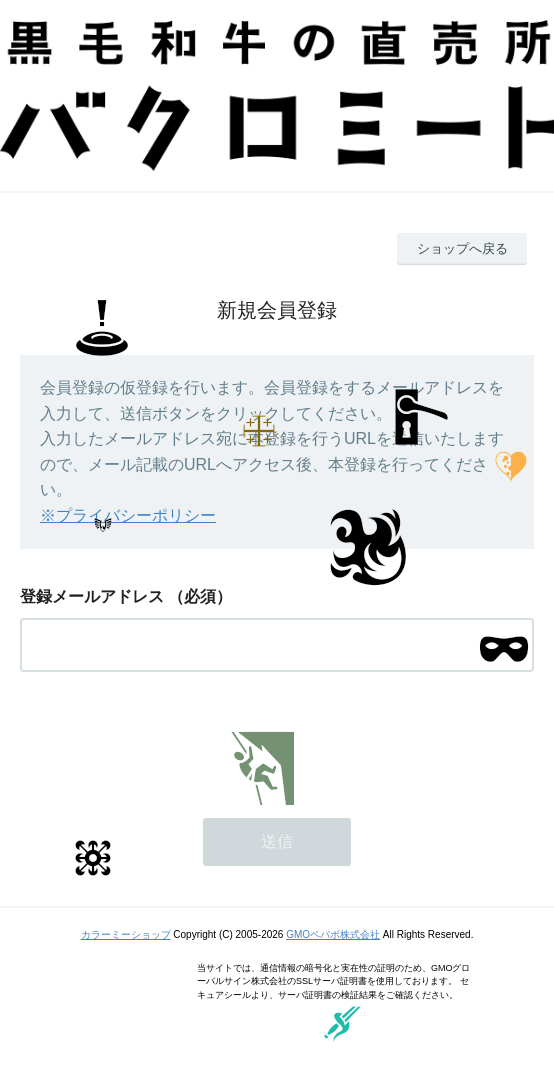  Describe the element at coordinates (259, 431) in the screenshot. I see `religious or faith-based content indicator` at that location.